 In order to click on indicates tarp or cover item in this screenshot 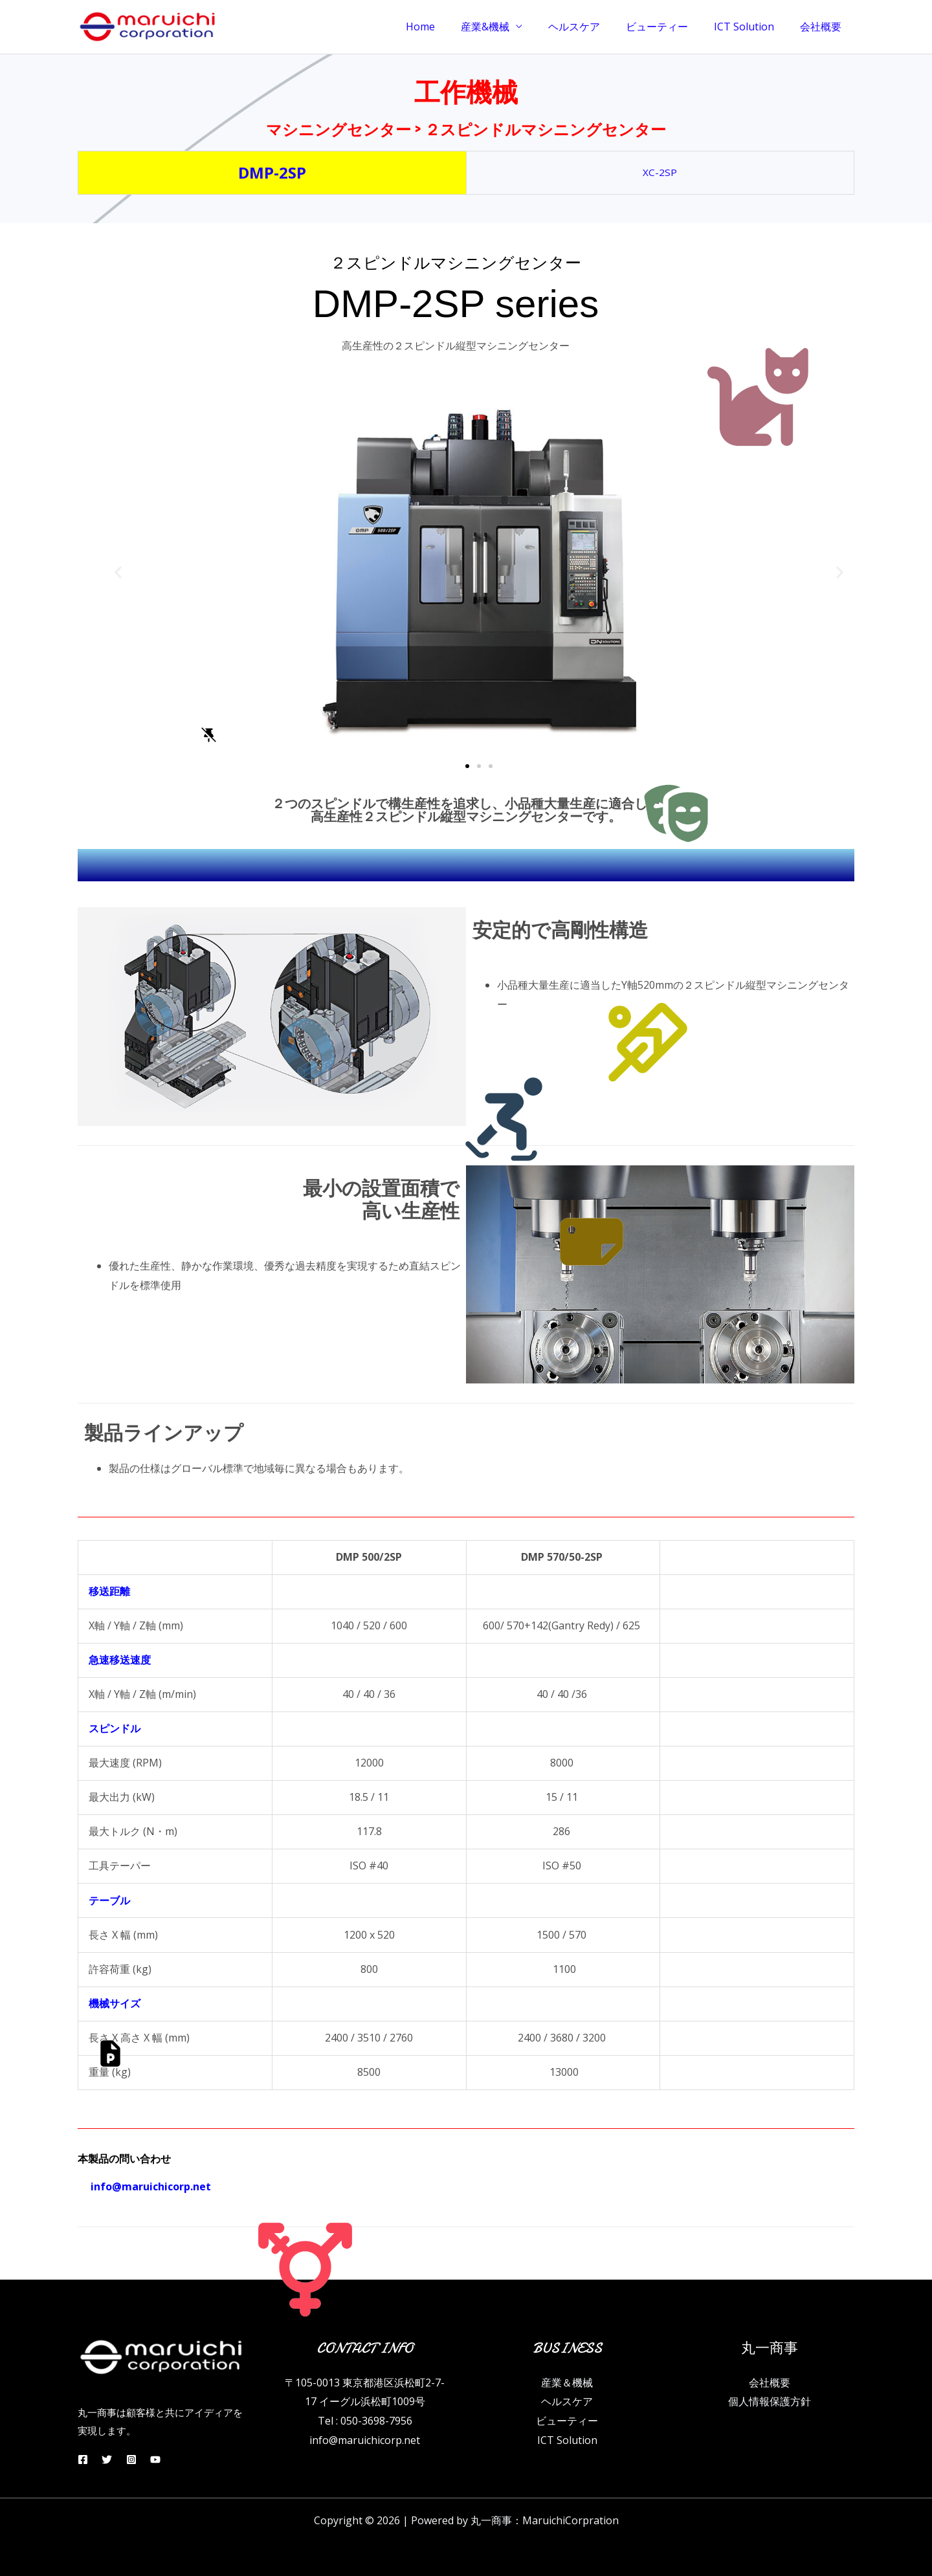, I will do `click(592, 1242)`.